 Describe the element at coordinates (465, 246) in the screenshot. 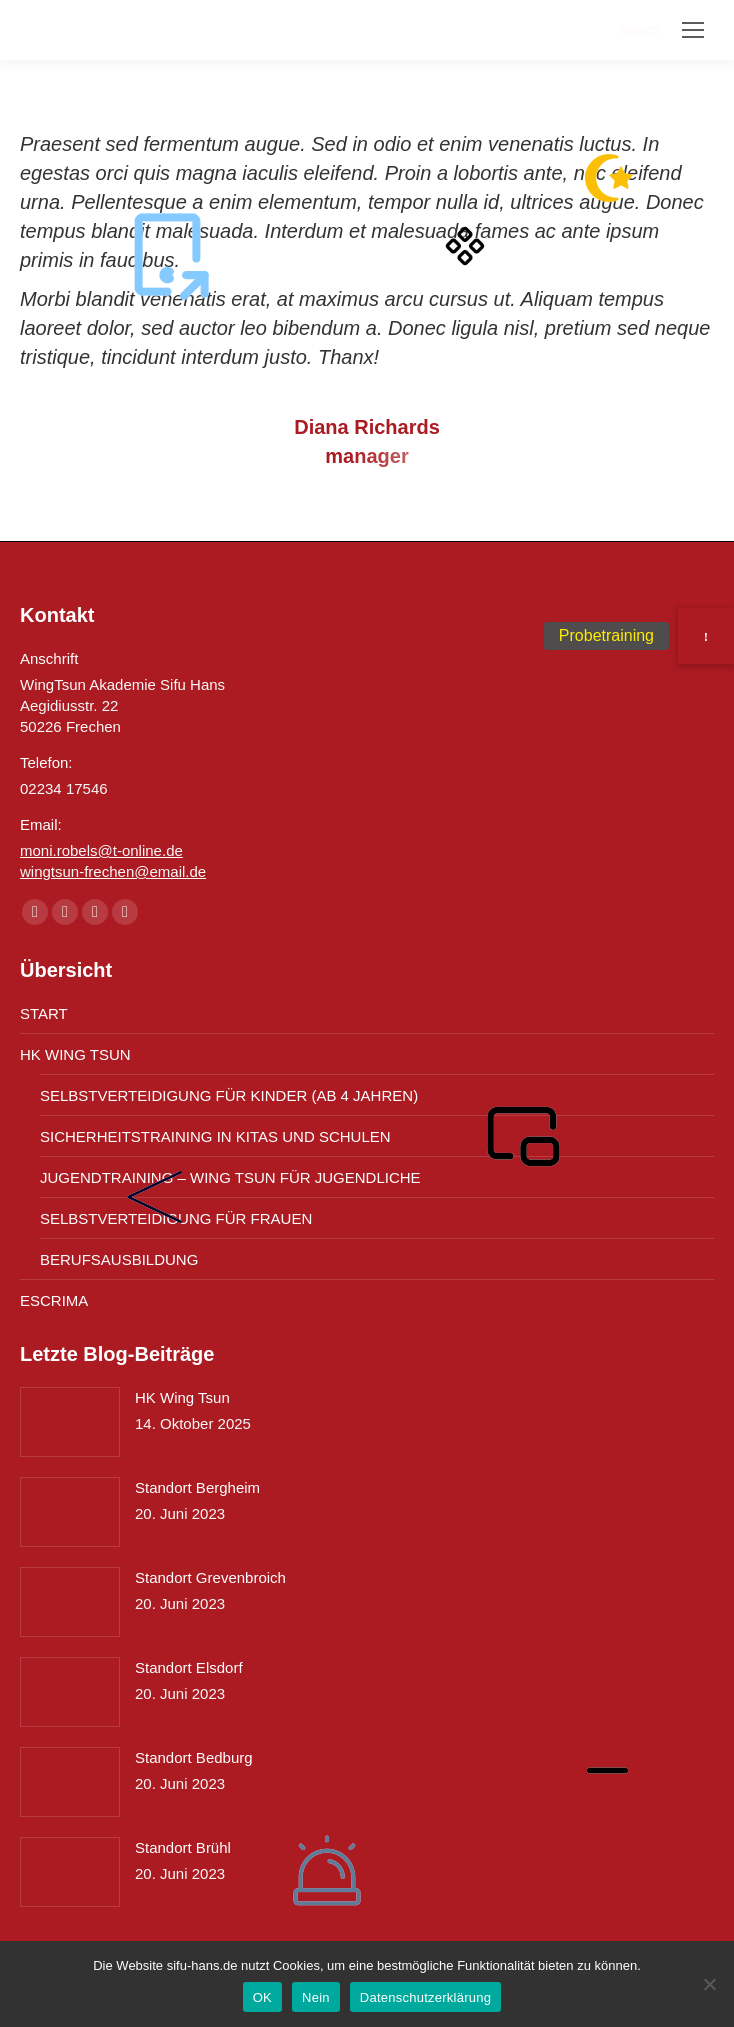

I see `view or manage UI components` at that location.